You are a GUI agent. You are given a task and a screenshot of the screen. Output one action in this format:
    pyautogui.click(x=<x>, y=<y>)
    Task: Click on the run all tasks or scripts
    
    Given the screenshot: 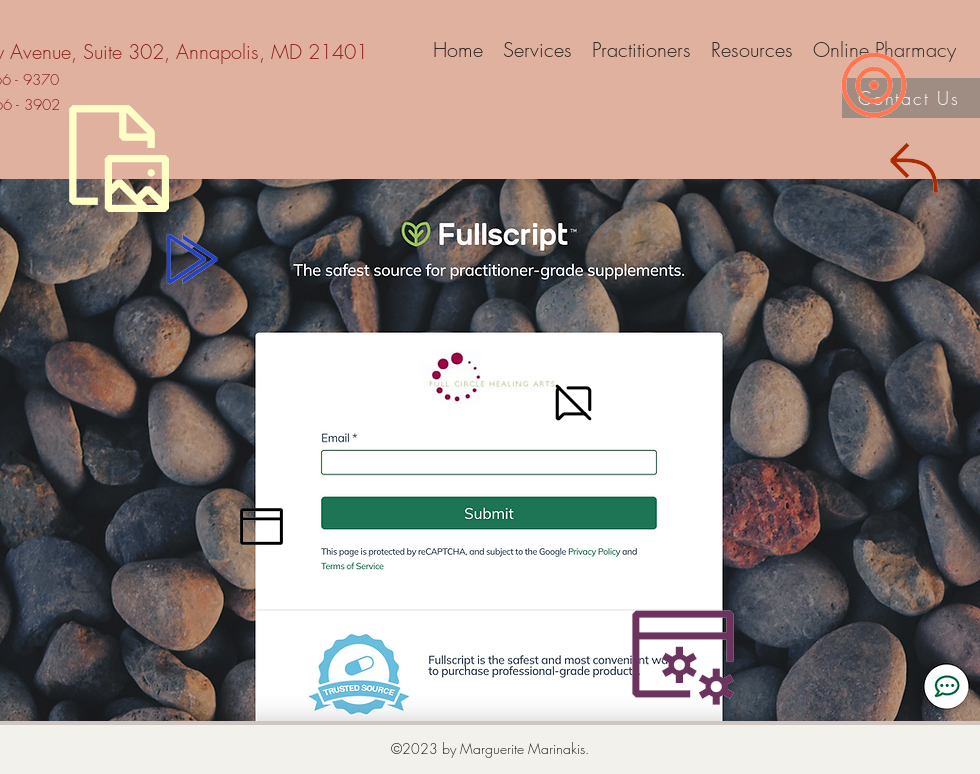 What is the action you would take?
    pyautogui.click(x=190, y=257)
    